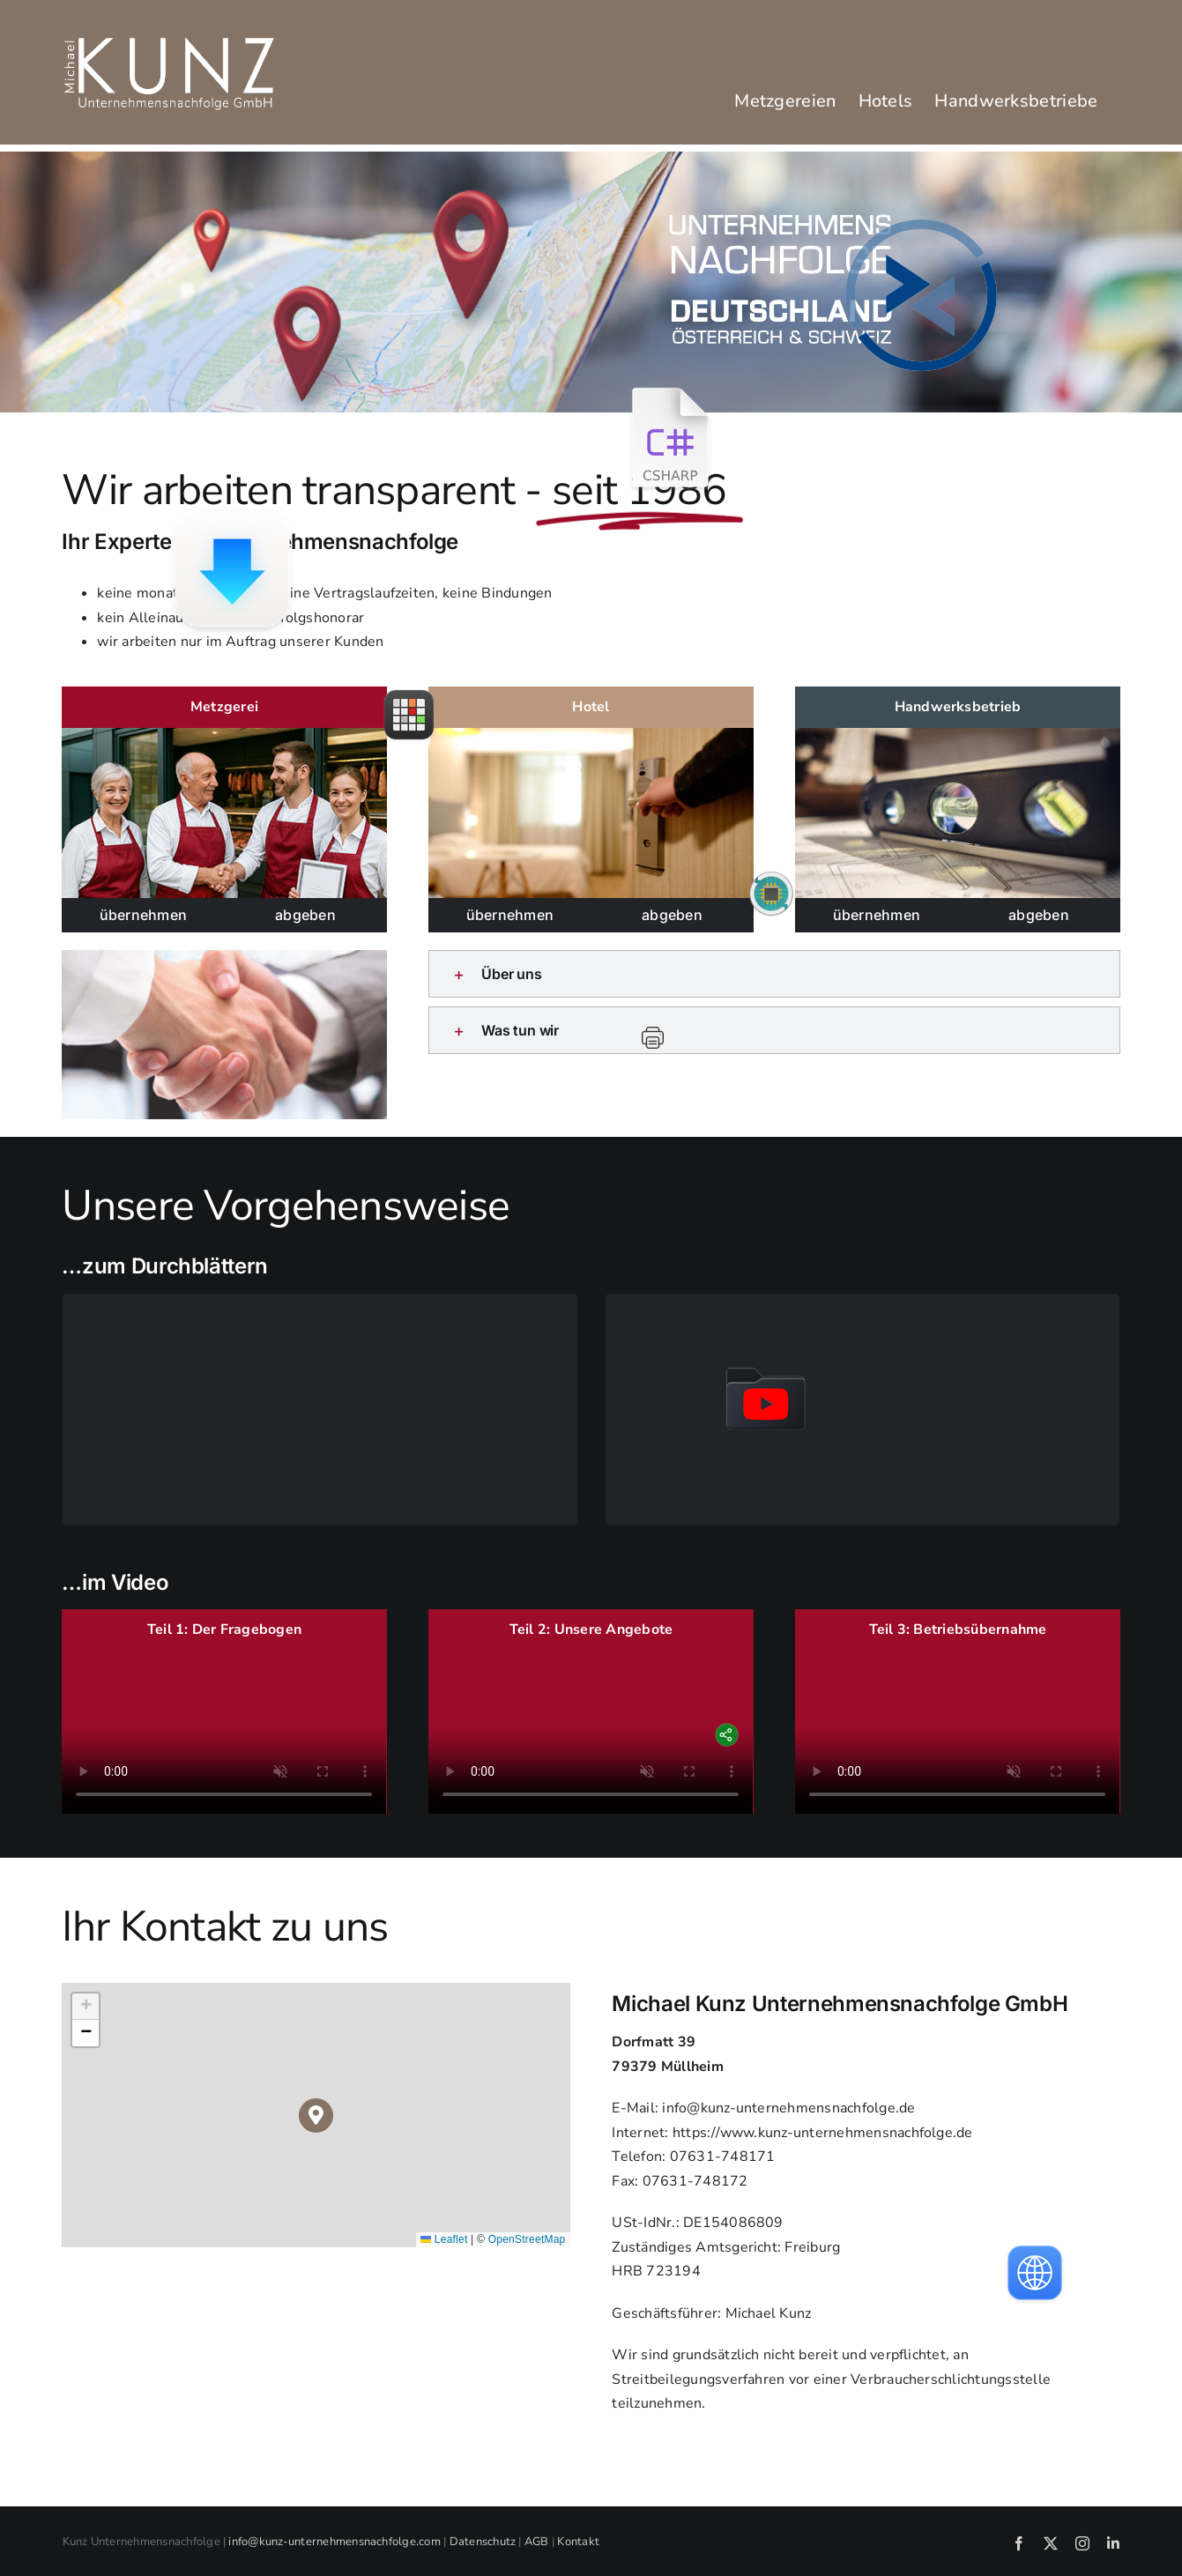 This screenshot has height=2576, width=1182. What do you see at coordinates (765, 1400) in the screenshot?
I see `open folder containing youtube downloads` at bounding box center [765, 1400].